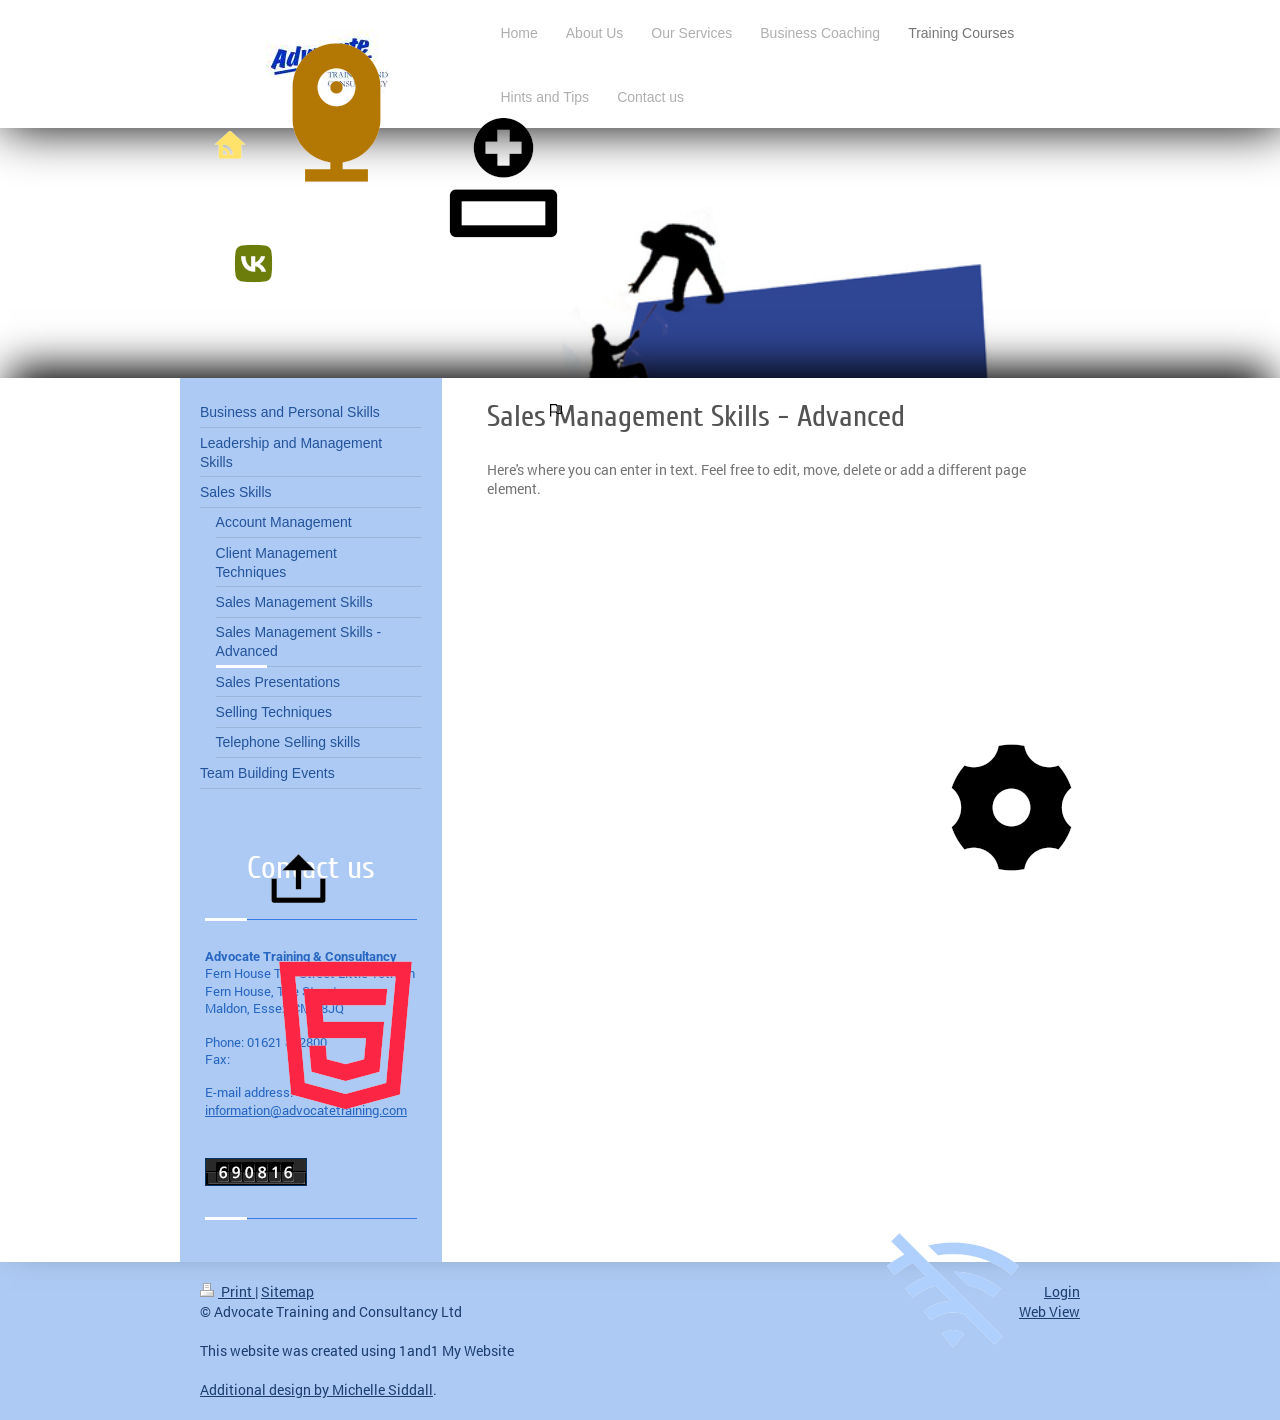  Describe the element at coordinates (556, 410) in the screenshot. I see `flag an item for review or attention` at that location.